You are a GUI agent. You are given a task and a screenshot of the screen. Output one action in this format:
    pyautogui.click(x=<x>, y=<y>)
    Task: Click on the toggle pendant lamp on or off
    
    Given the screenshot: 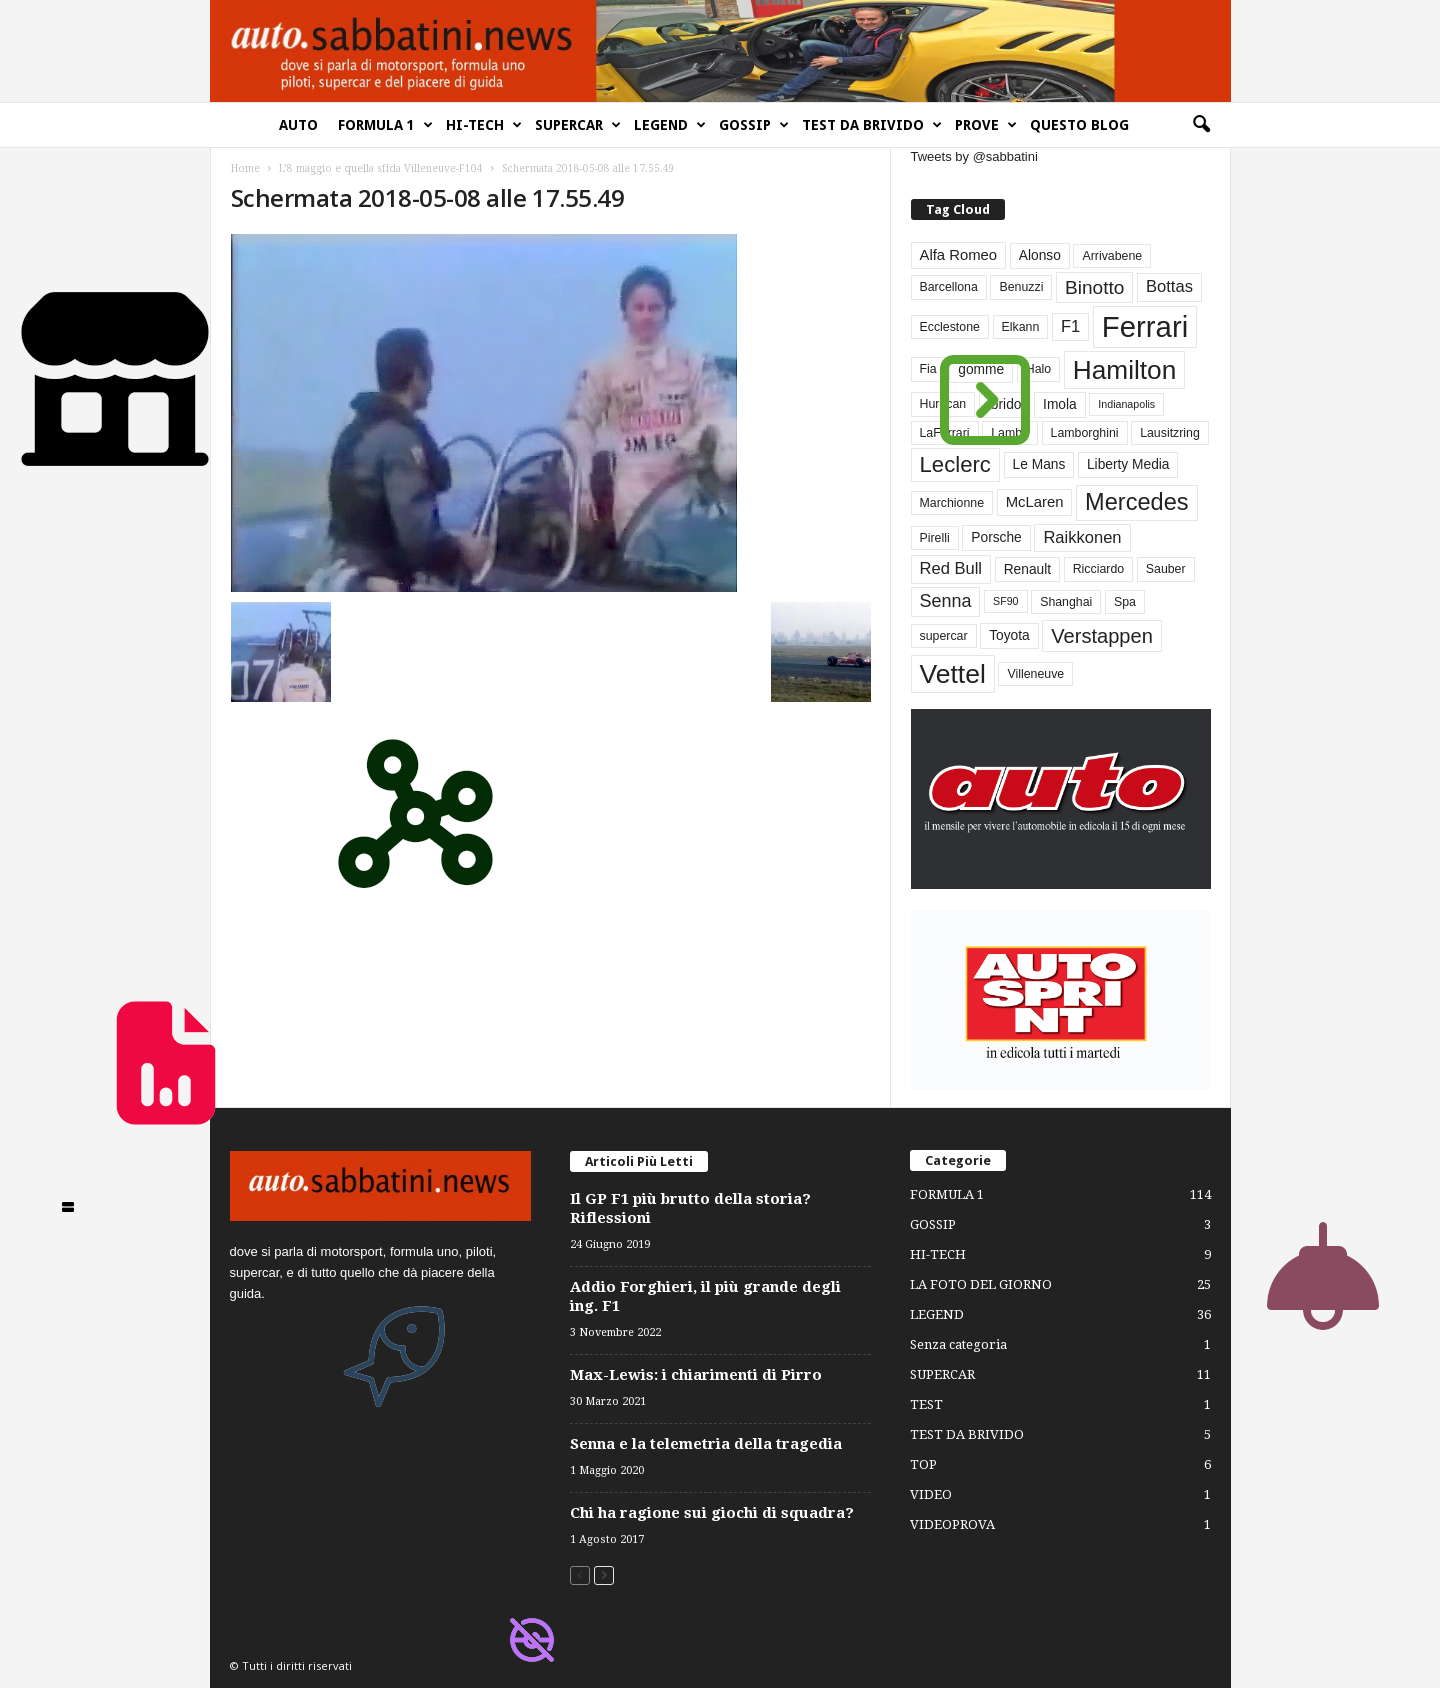 What is the action you would take?
    pyautogui.click(x=1323, y=1282)
    